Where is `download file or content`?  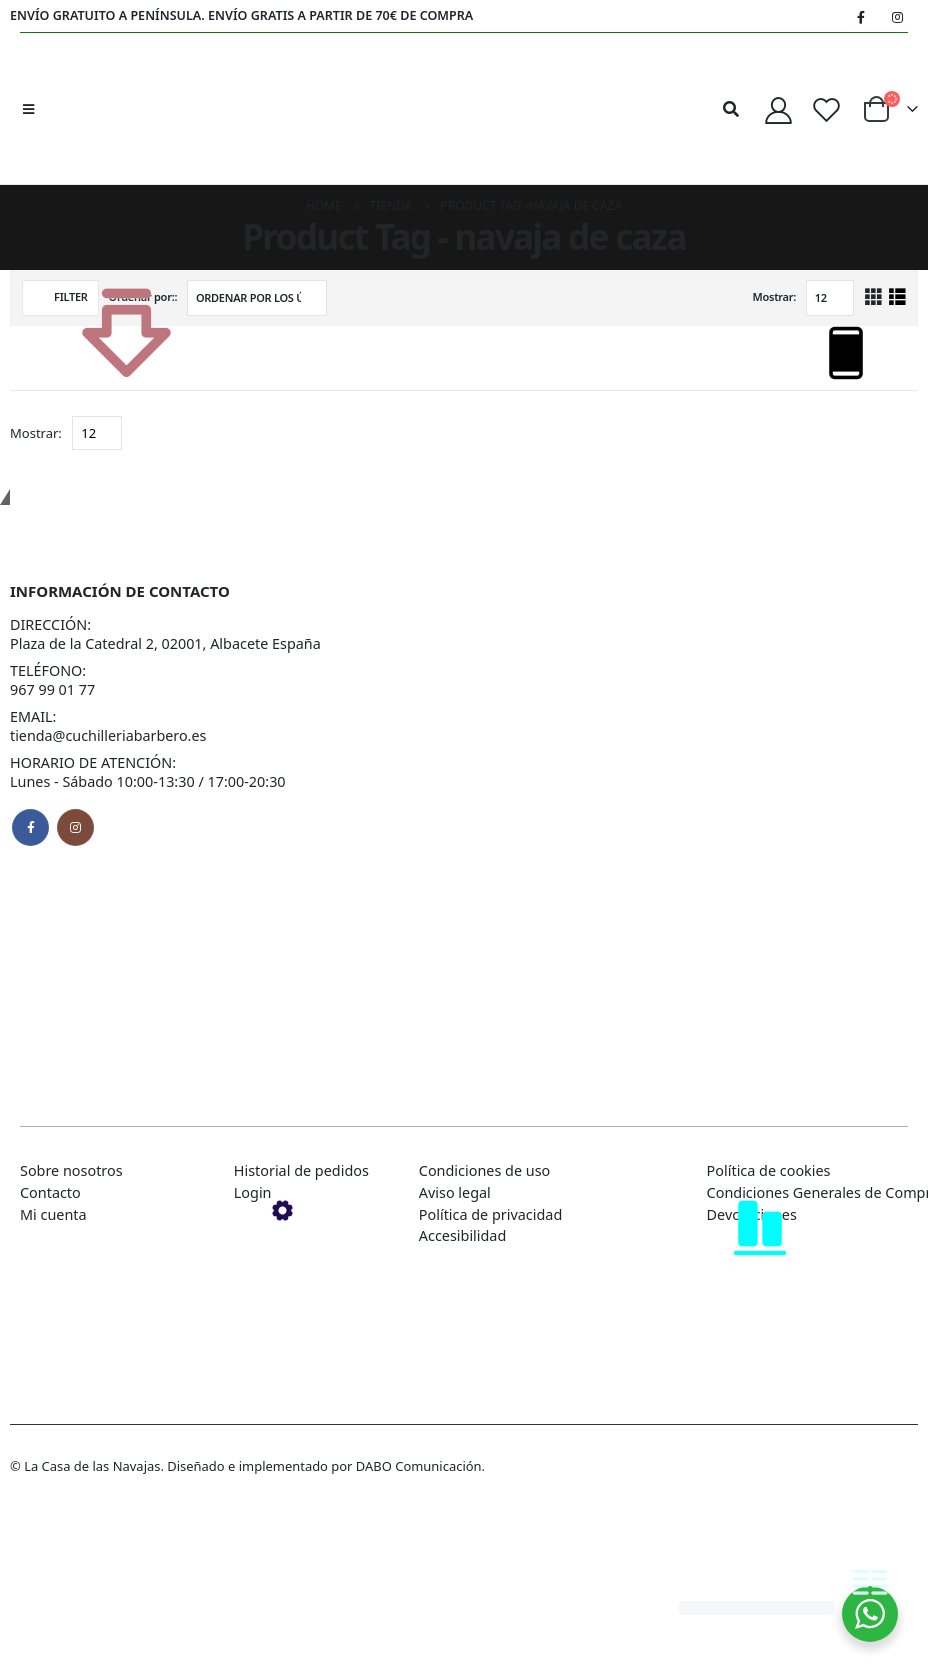 download file or content is located at coordinates (126, 329).